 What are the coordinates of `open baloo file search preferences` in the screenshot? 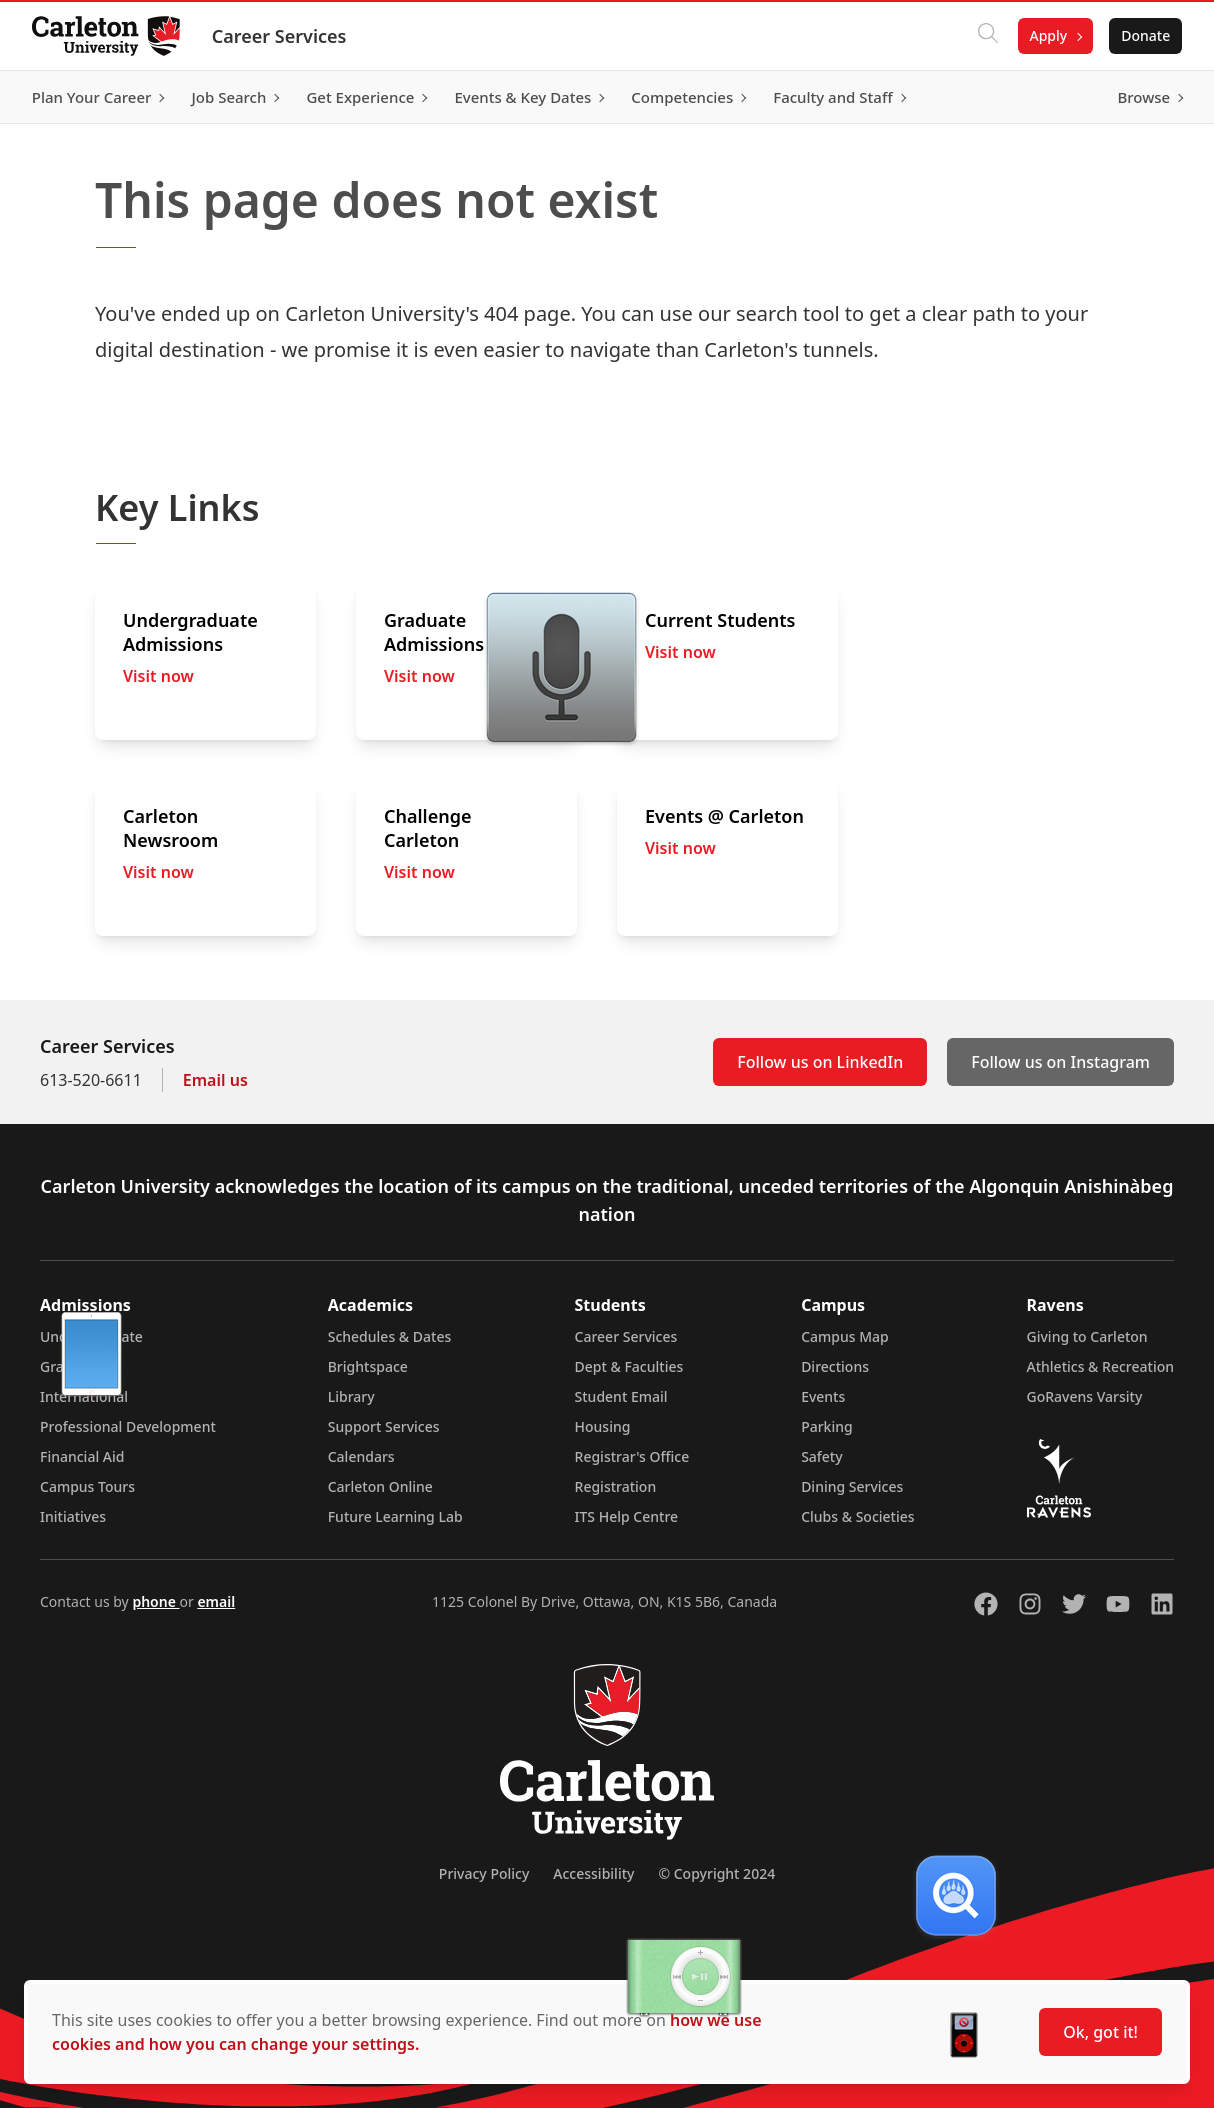 It's located at (956, 1897).